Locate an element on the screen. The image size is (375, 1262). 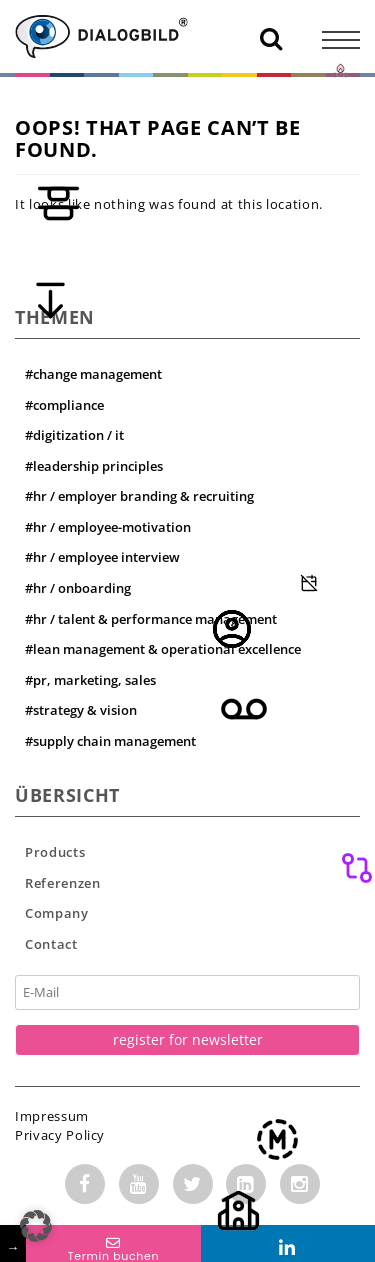
indicates a pending or in-progress medium priority status is located at coordinates (277, 1139).